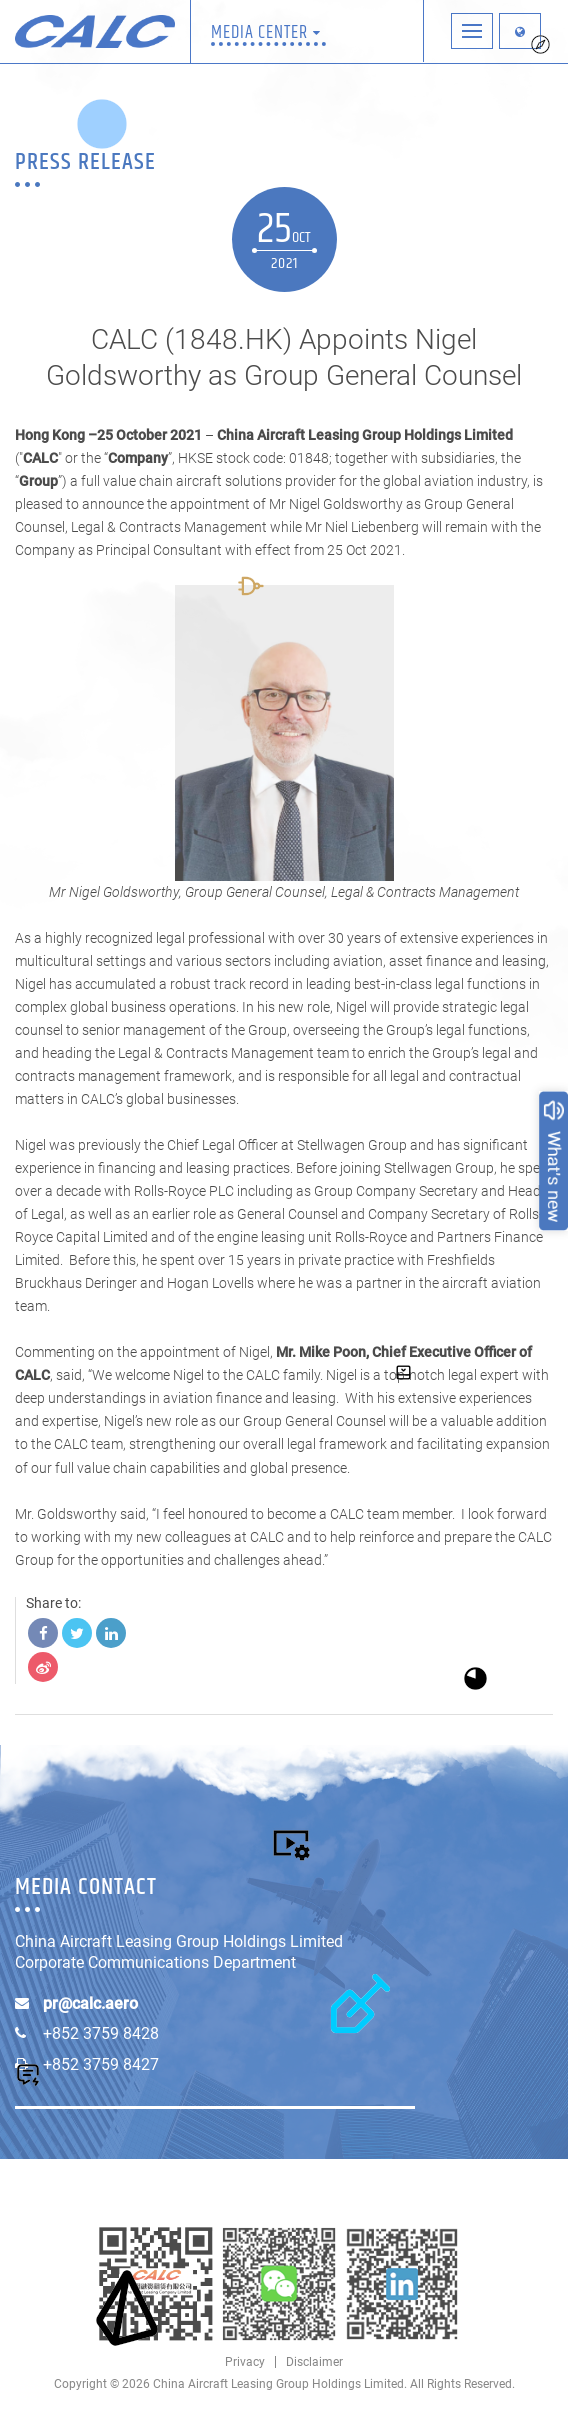  Describe the element at coordinates (291, 1843) in the screenshot. I see `adjust video playback settings` at that location.